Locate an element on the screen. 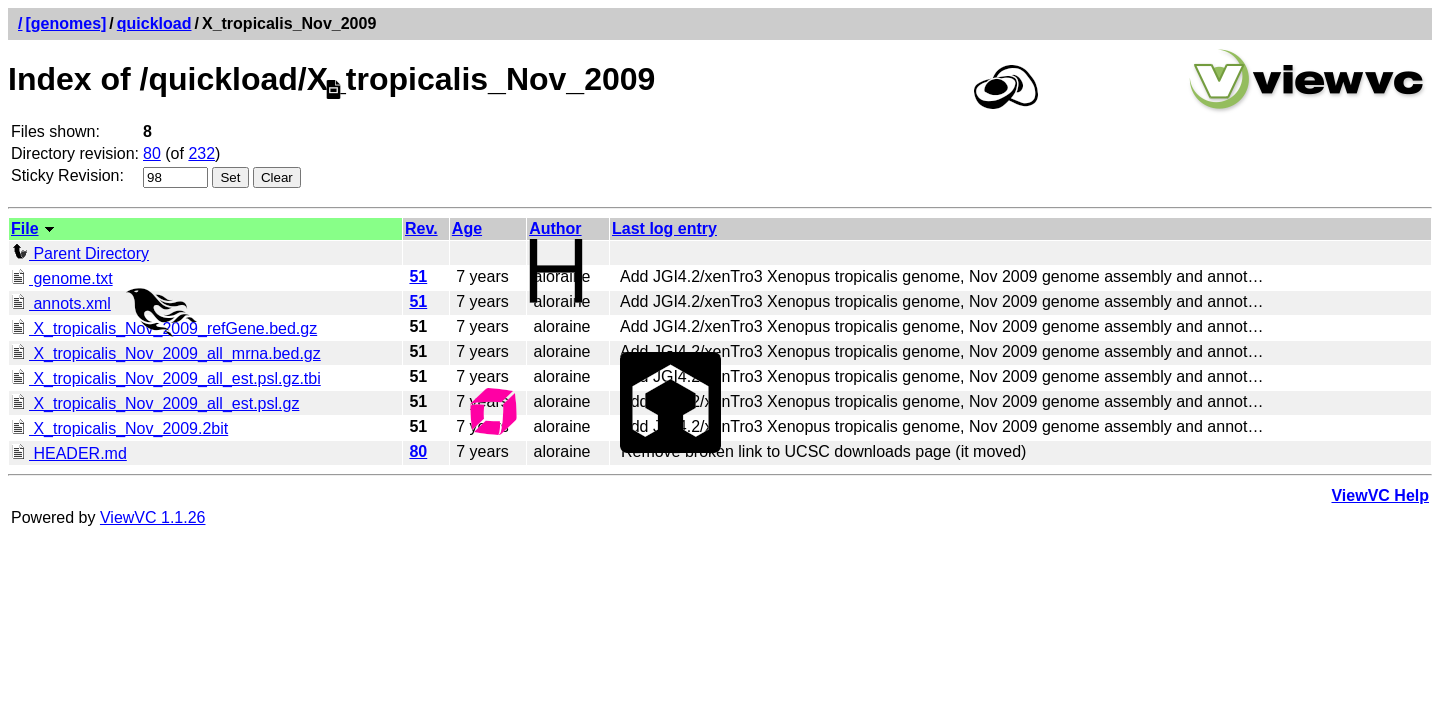 This screenshot has width=1440, height=720. ArangoDB database service logo is located at coordinates (1006, 87).